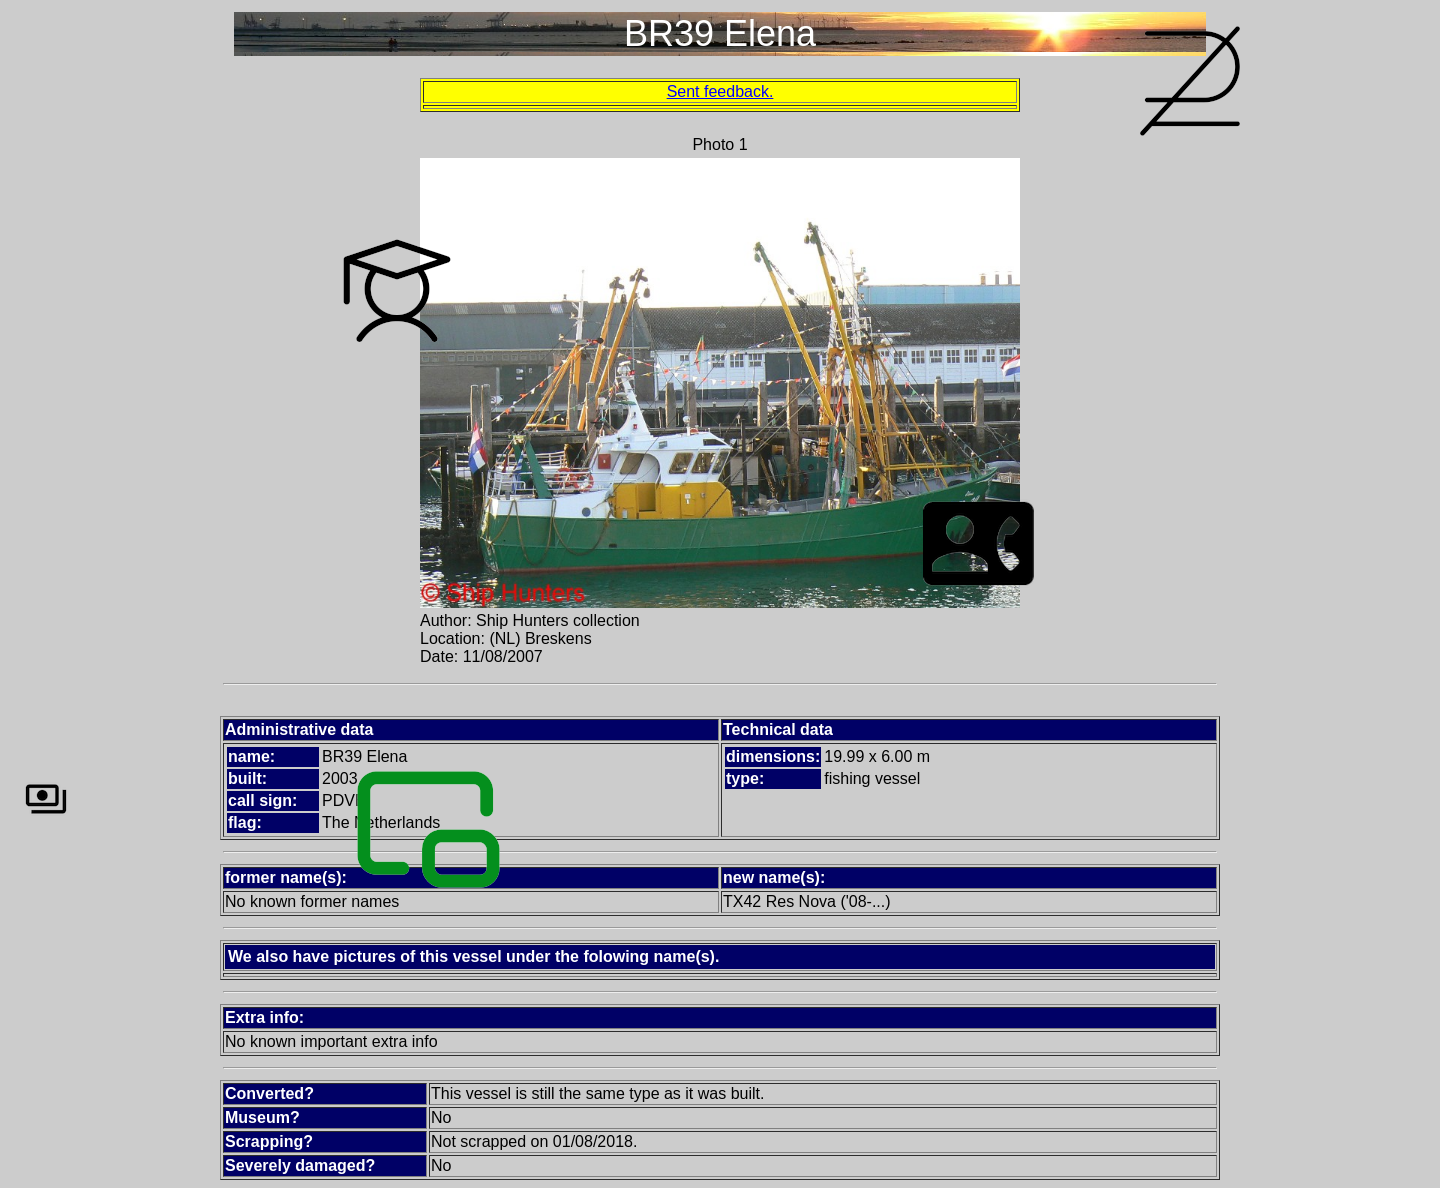 The image size is (1440, 1188). I want to click on enable picture-in-picture mode, so click(428, 829).